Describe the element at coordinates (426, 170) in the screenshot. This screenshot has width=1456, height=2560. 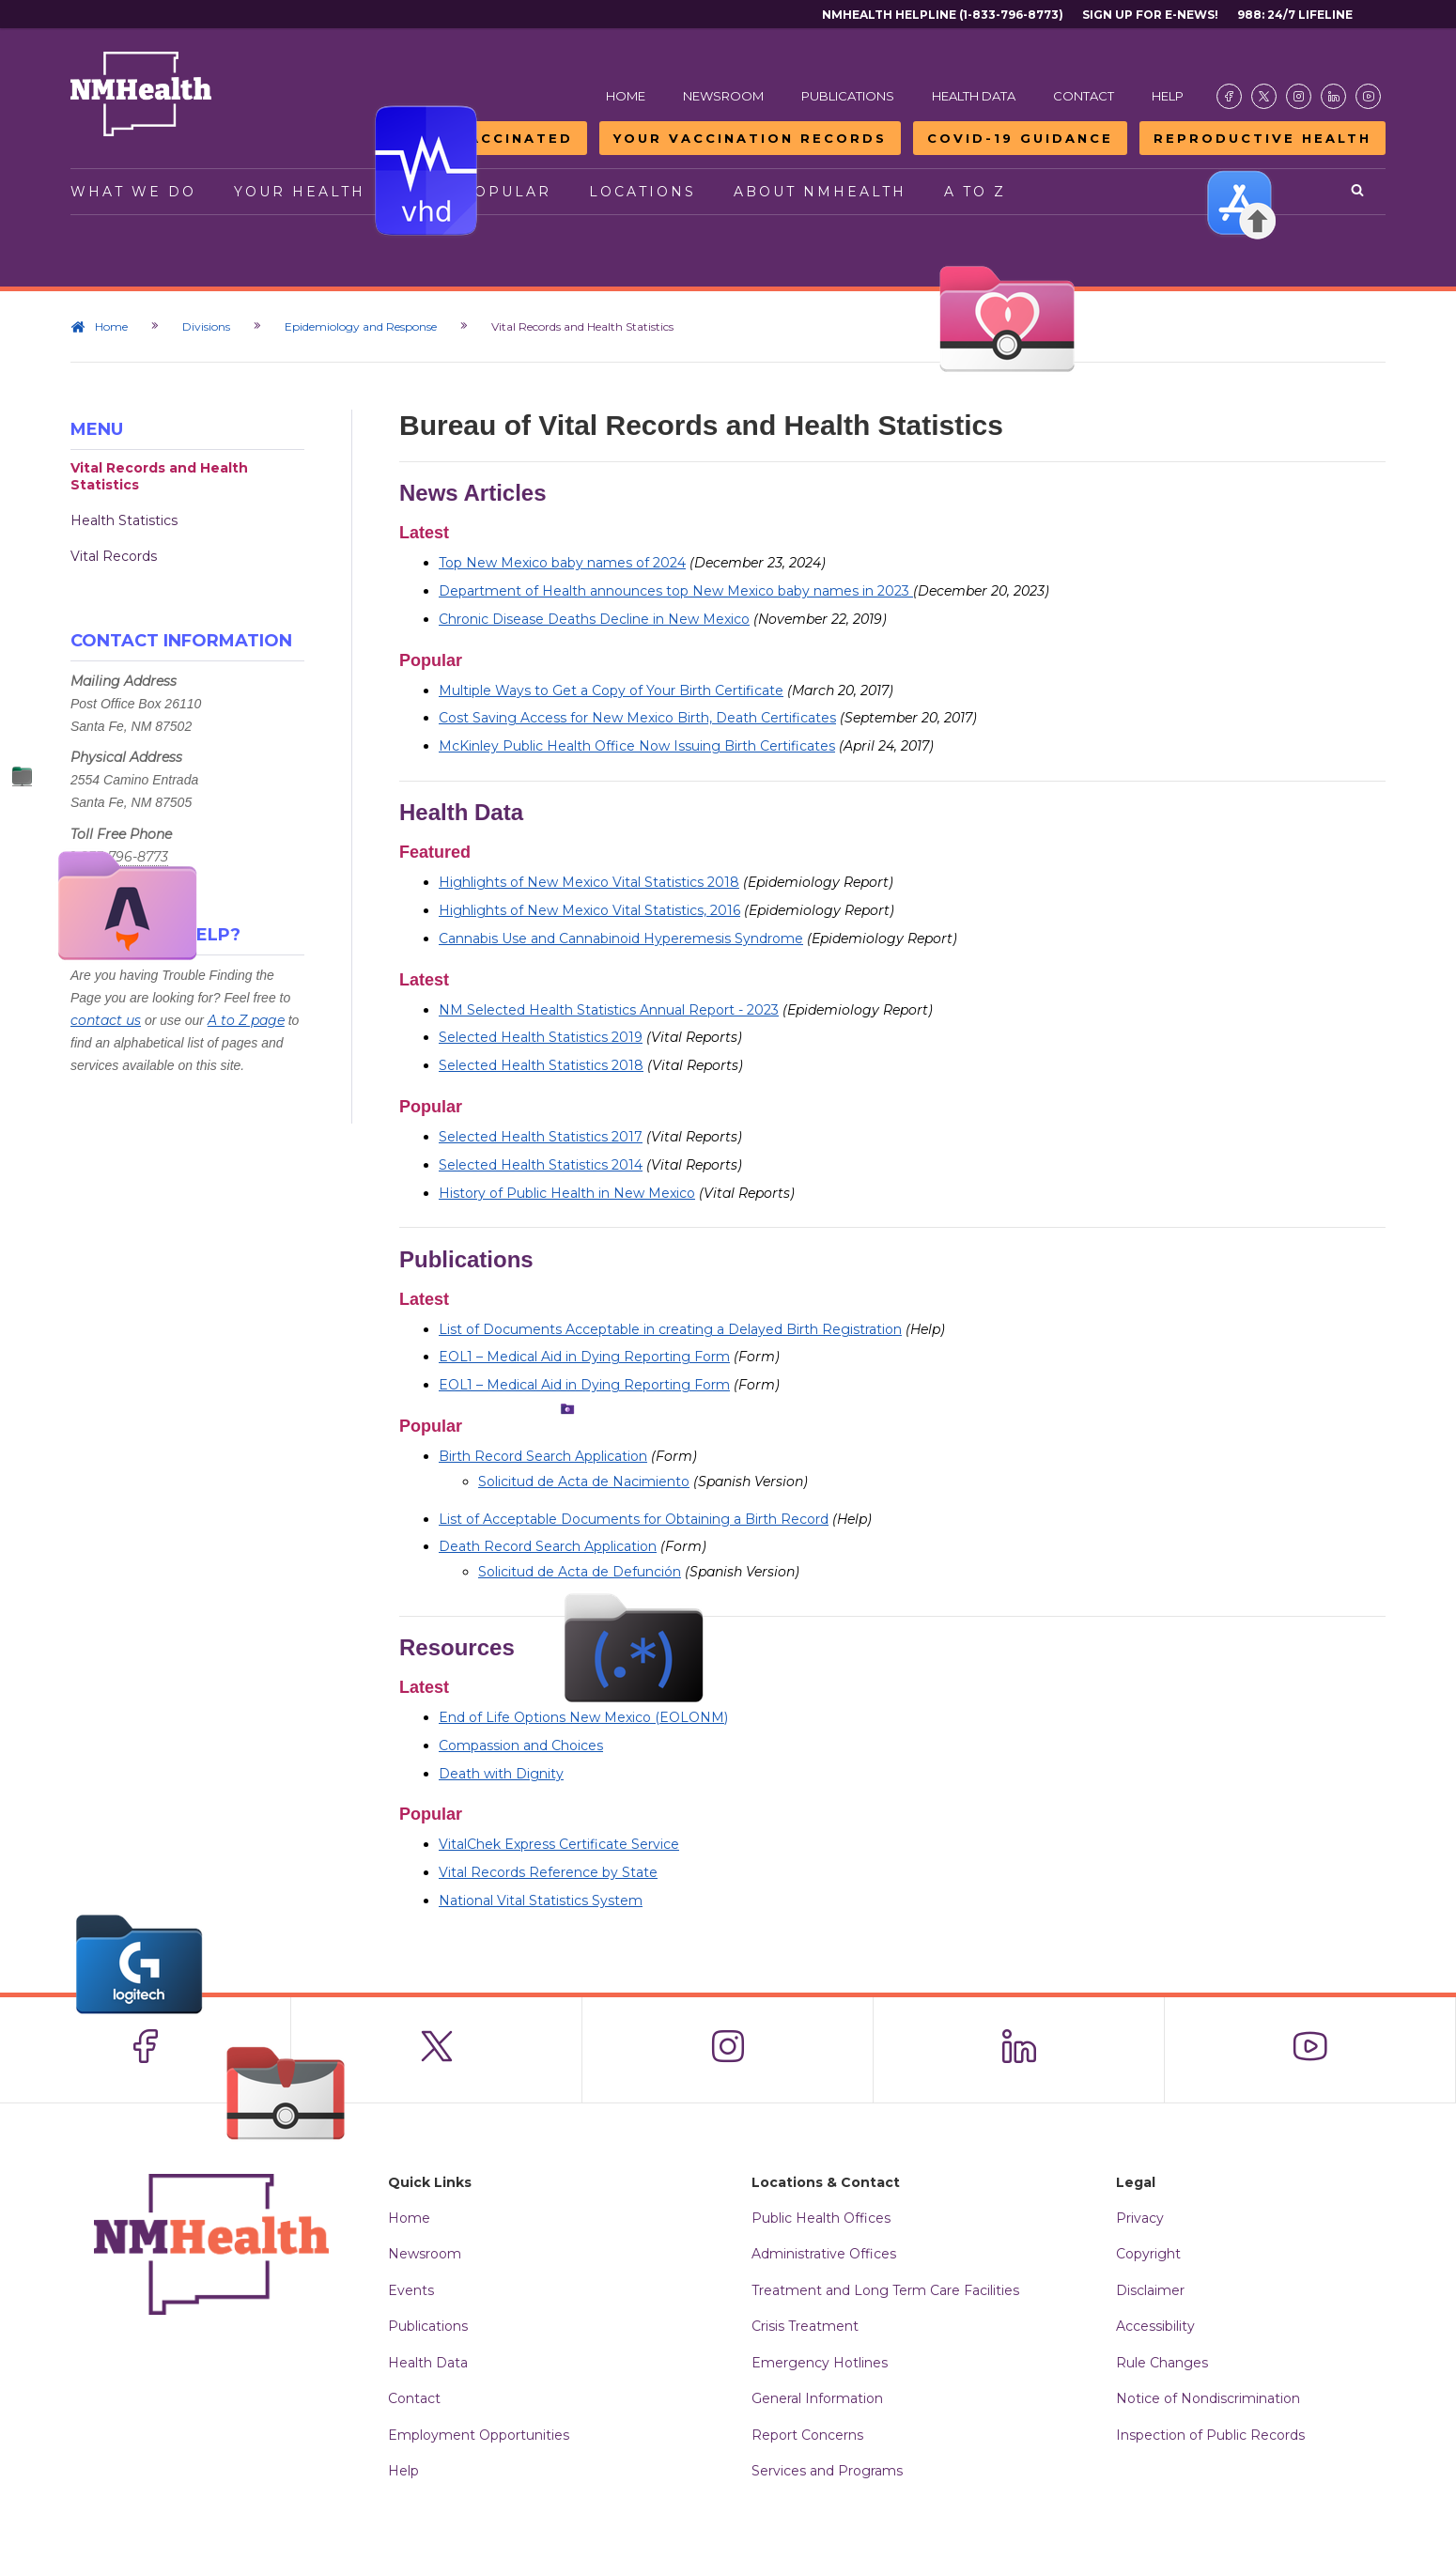
I see `virtualbox virtual hard disk file` at that location.